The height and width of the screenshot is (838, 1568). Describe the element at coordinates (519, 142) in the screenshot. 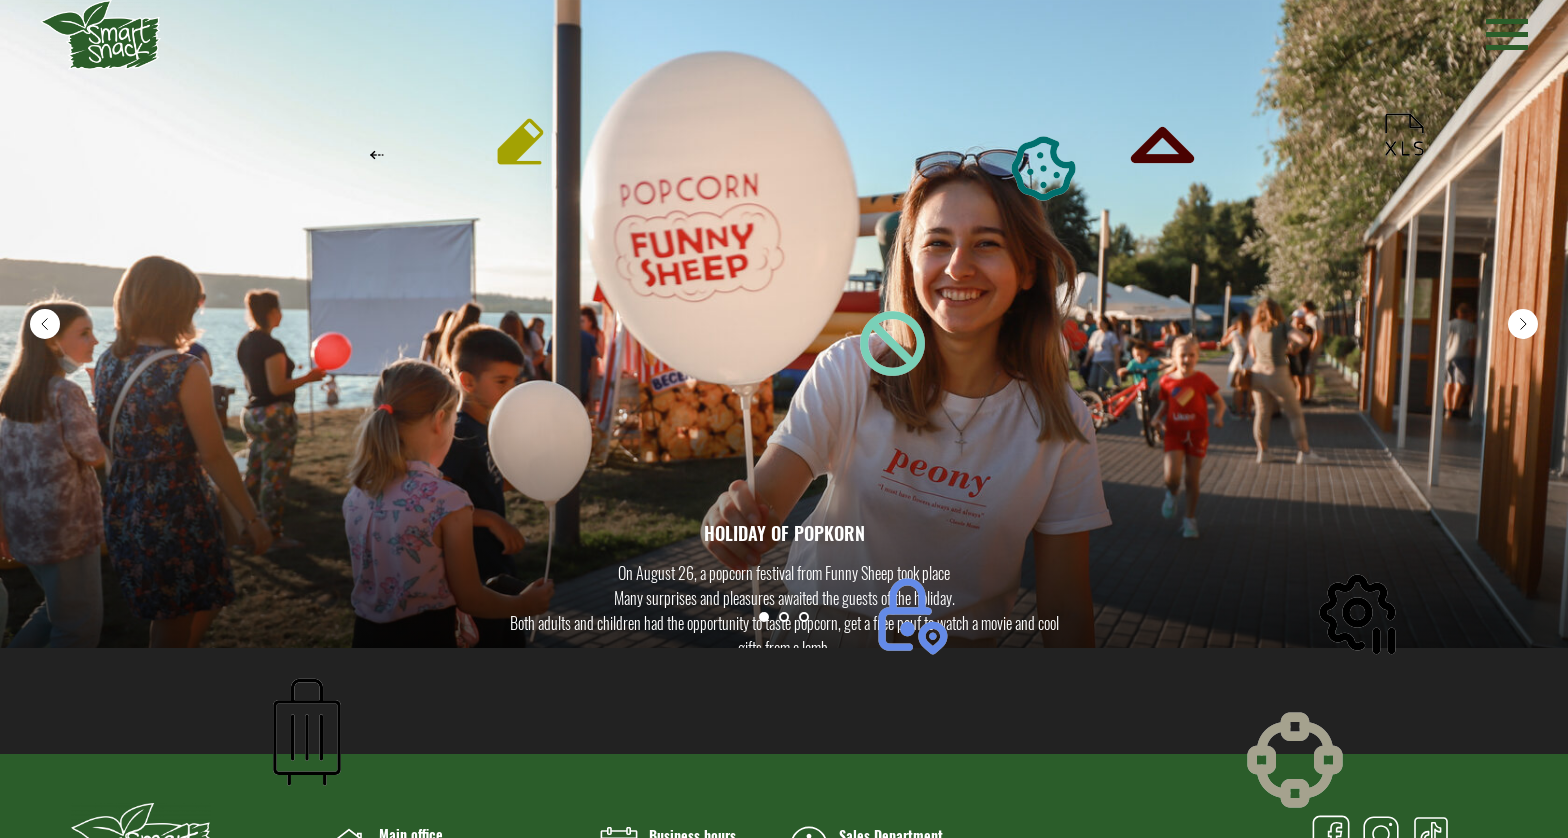

I see `edit text or content` at that location.